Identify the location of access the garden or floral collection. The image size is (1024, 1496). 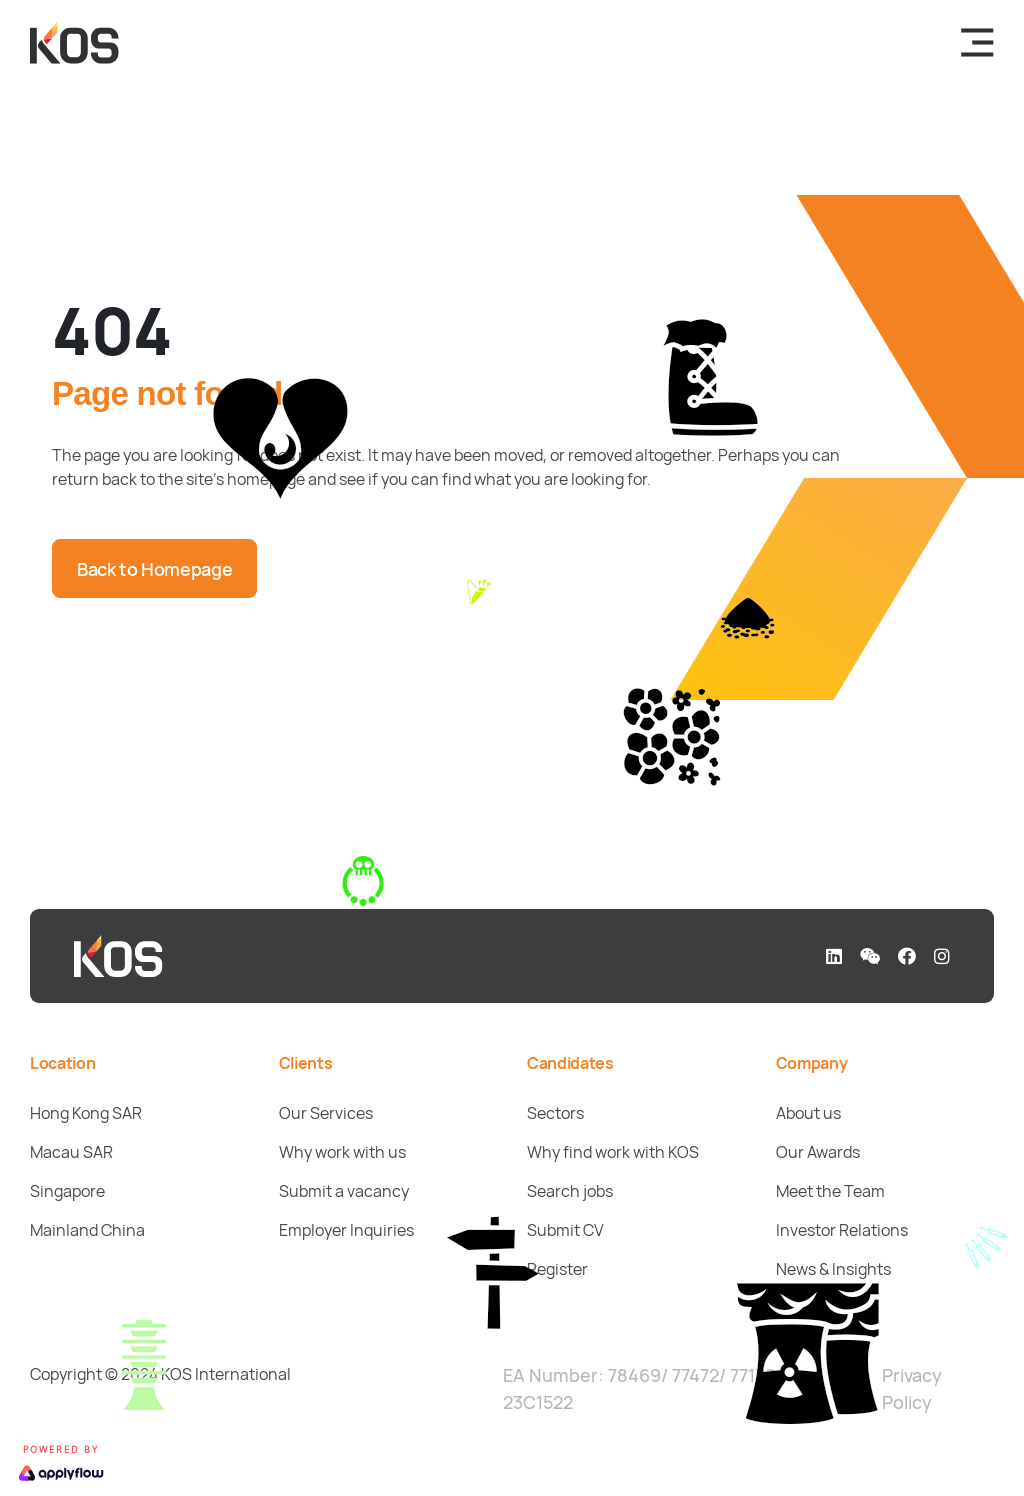
(672, 737).